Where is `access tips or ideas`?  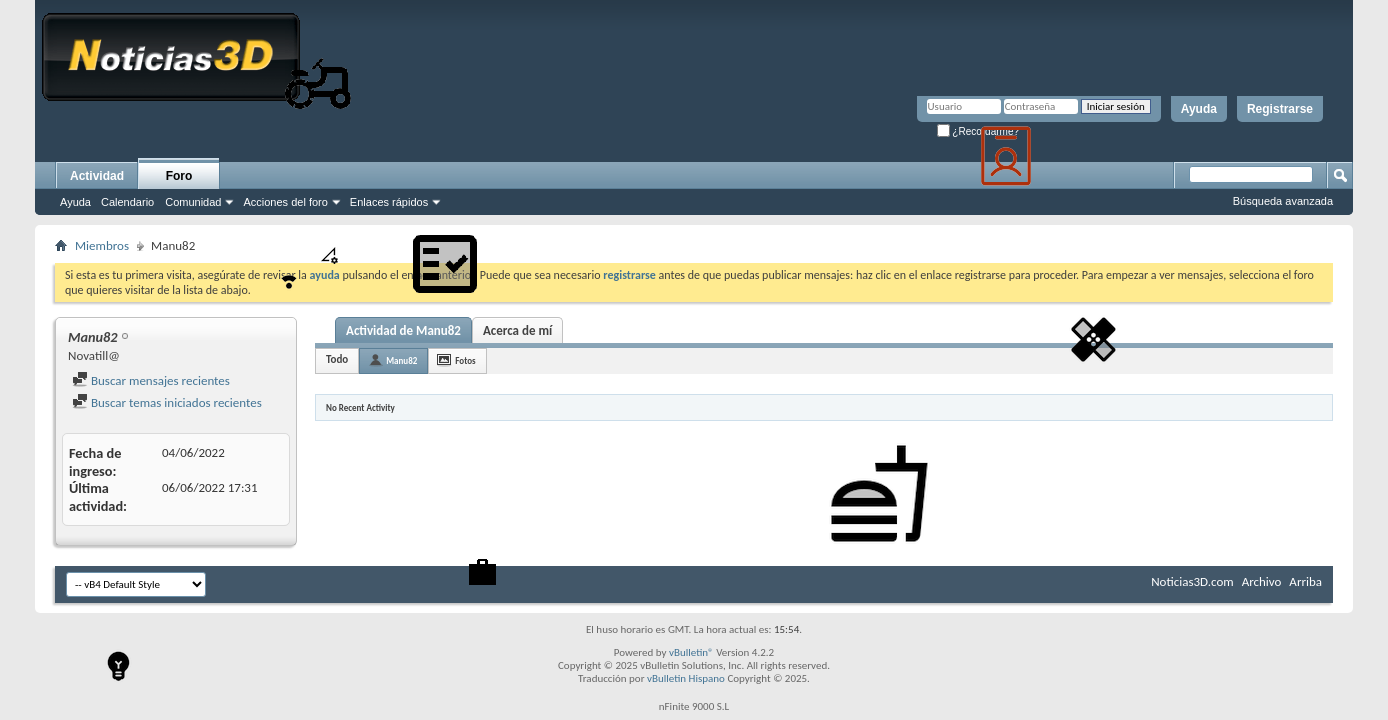 access tips or ideas is located at coordinates (118, 665).